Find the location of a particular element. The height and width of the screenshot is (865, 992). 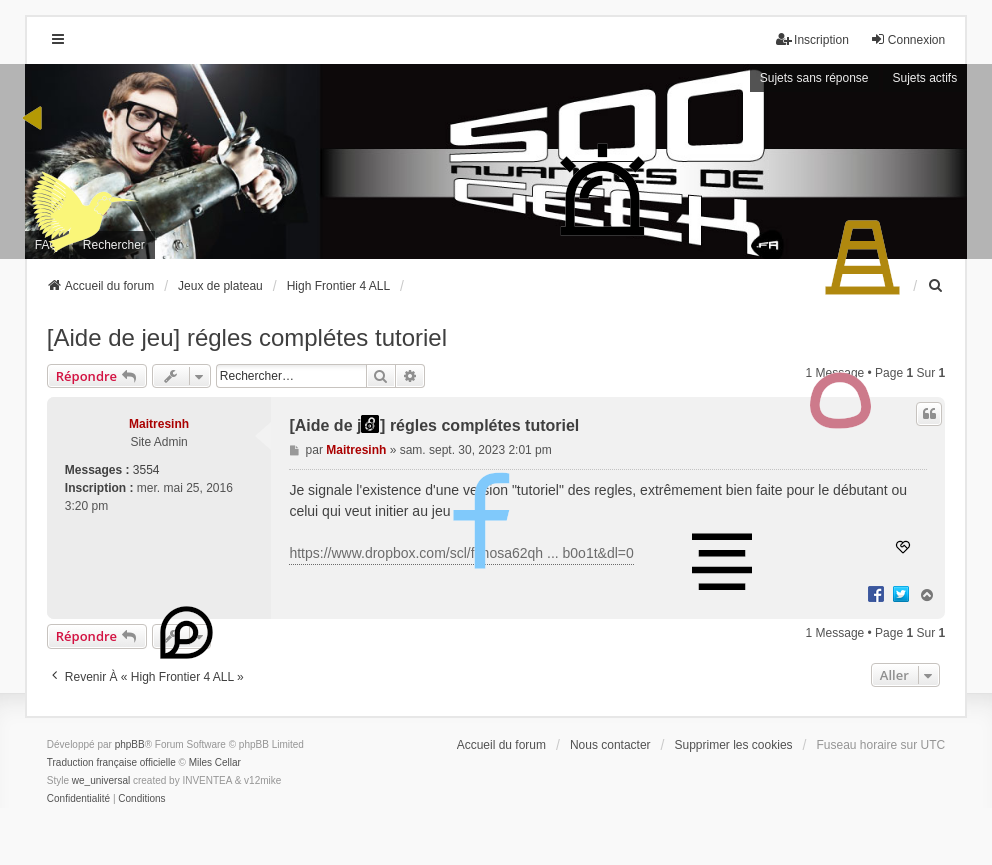

open microsoft loop app is located at coordinates (186, 632).